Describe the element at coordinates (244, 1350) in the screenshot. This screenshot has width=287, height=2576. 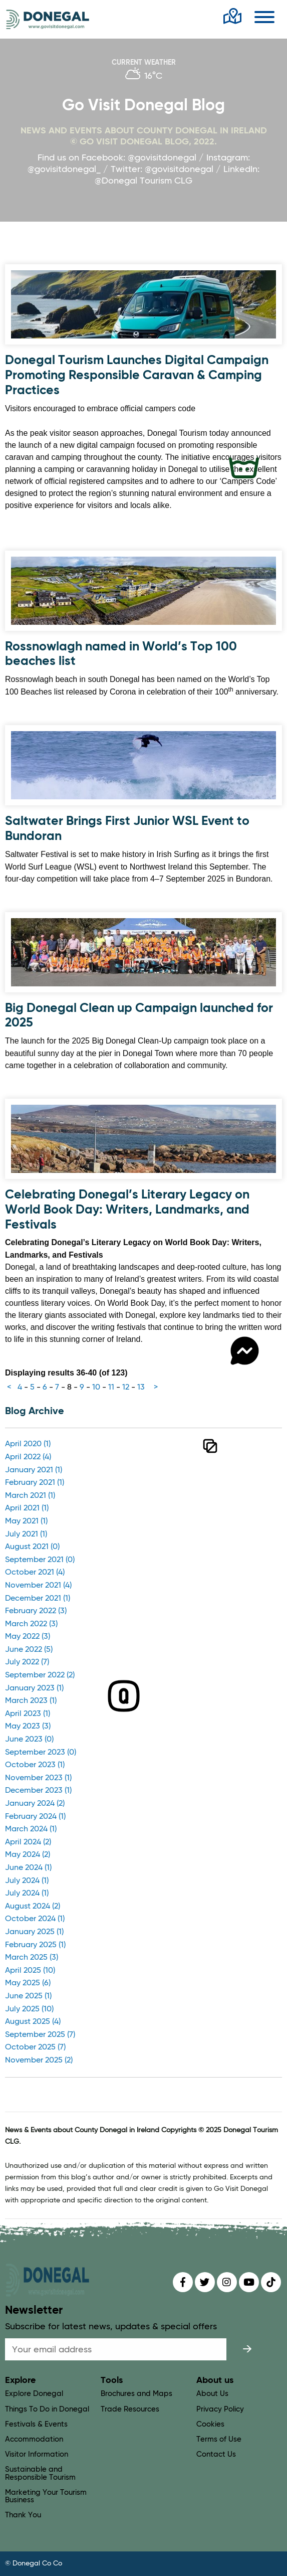
I see `open facebook messenger` at that location.